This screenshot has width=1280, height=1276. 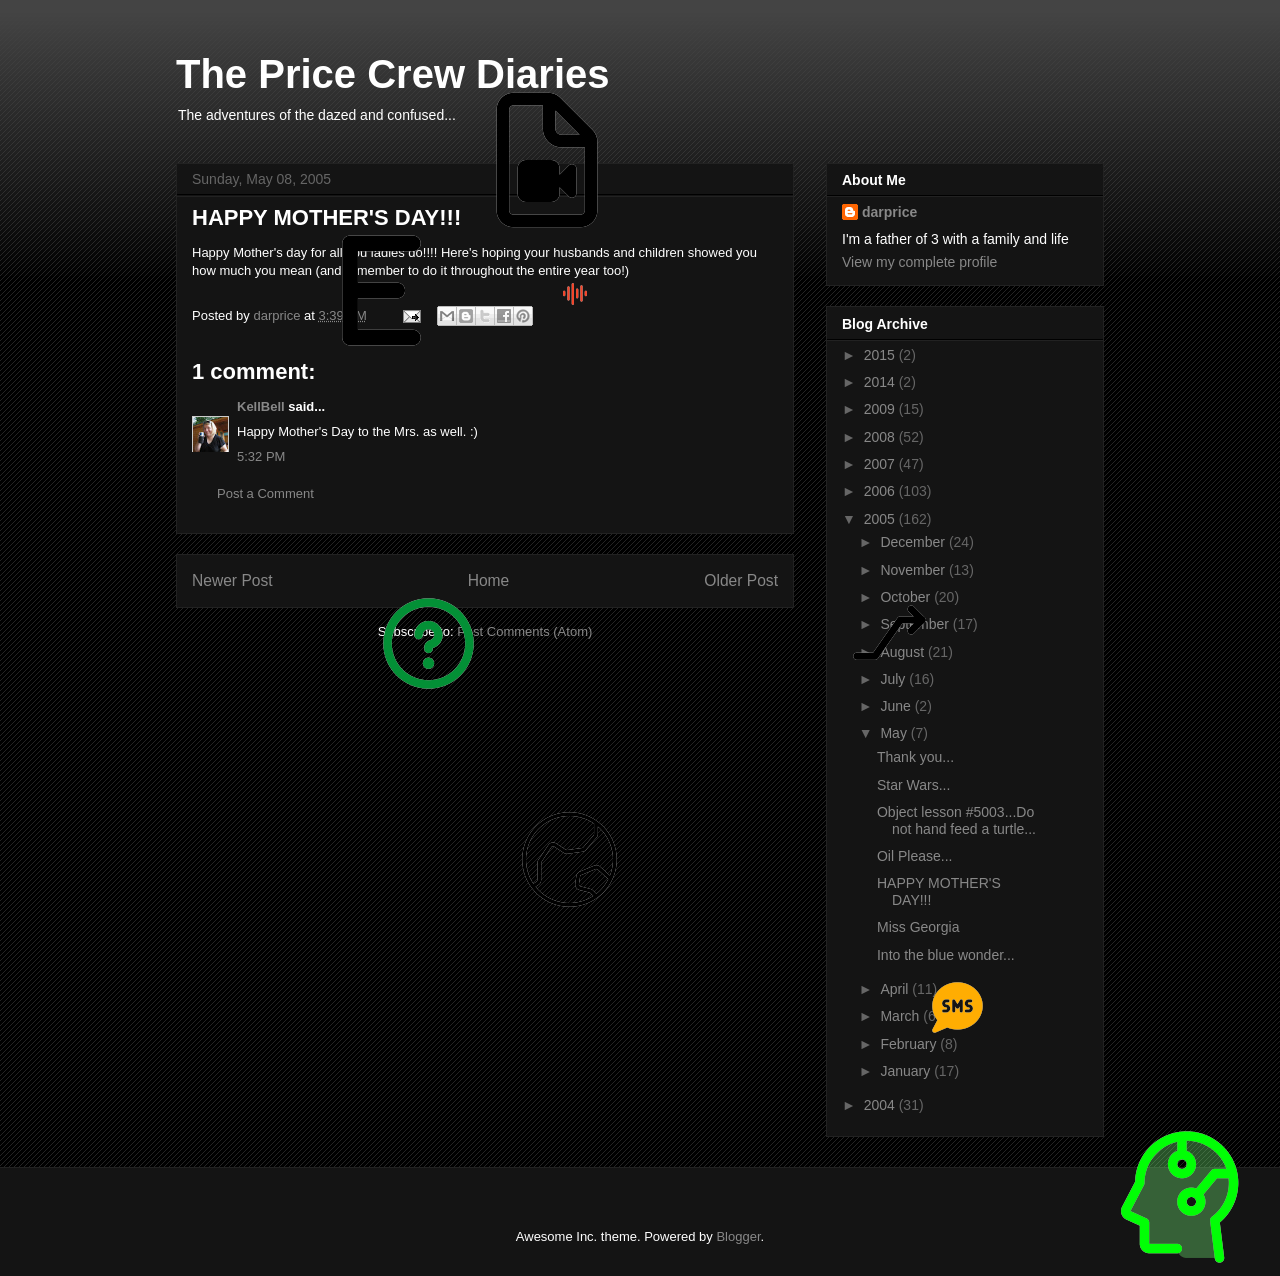 What do you see at coordinates (381, 290) in the screenshot?
I see `the letter "e" icon, typically used for alphabetical indexing or text formatting` at bounding box center [381, 290].